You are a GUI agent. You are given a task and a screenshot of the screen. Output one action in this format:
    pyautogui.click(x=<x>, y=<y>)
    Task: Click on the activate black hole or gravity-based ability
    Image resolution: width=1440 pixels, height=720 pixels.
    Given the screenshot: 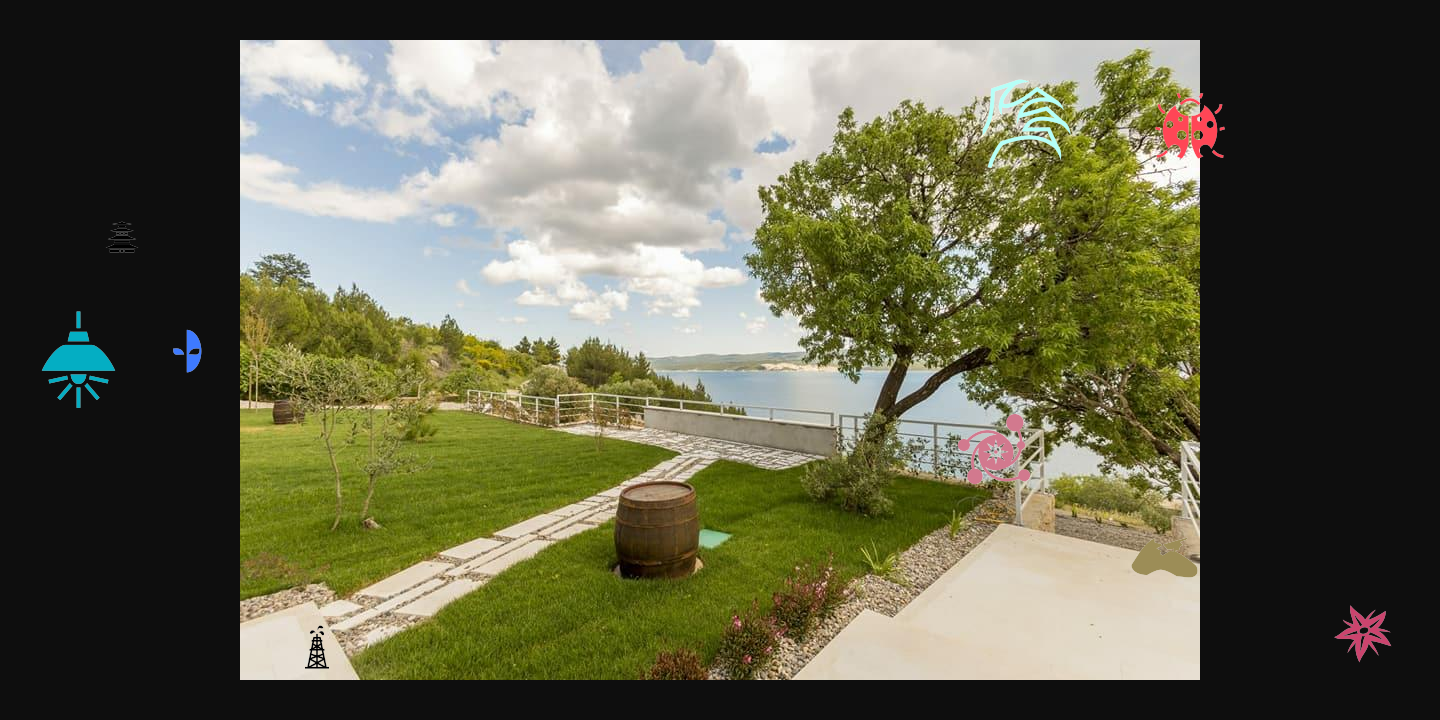 What is the action you would take?
    pyautogui.click(x=994, y=450)
    